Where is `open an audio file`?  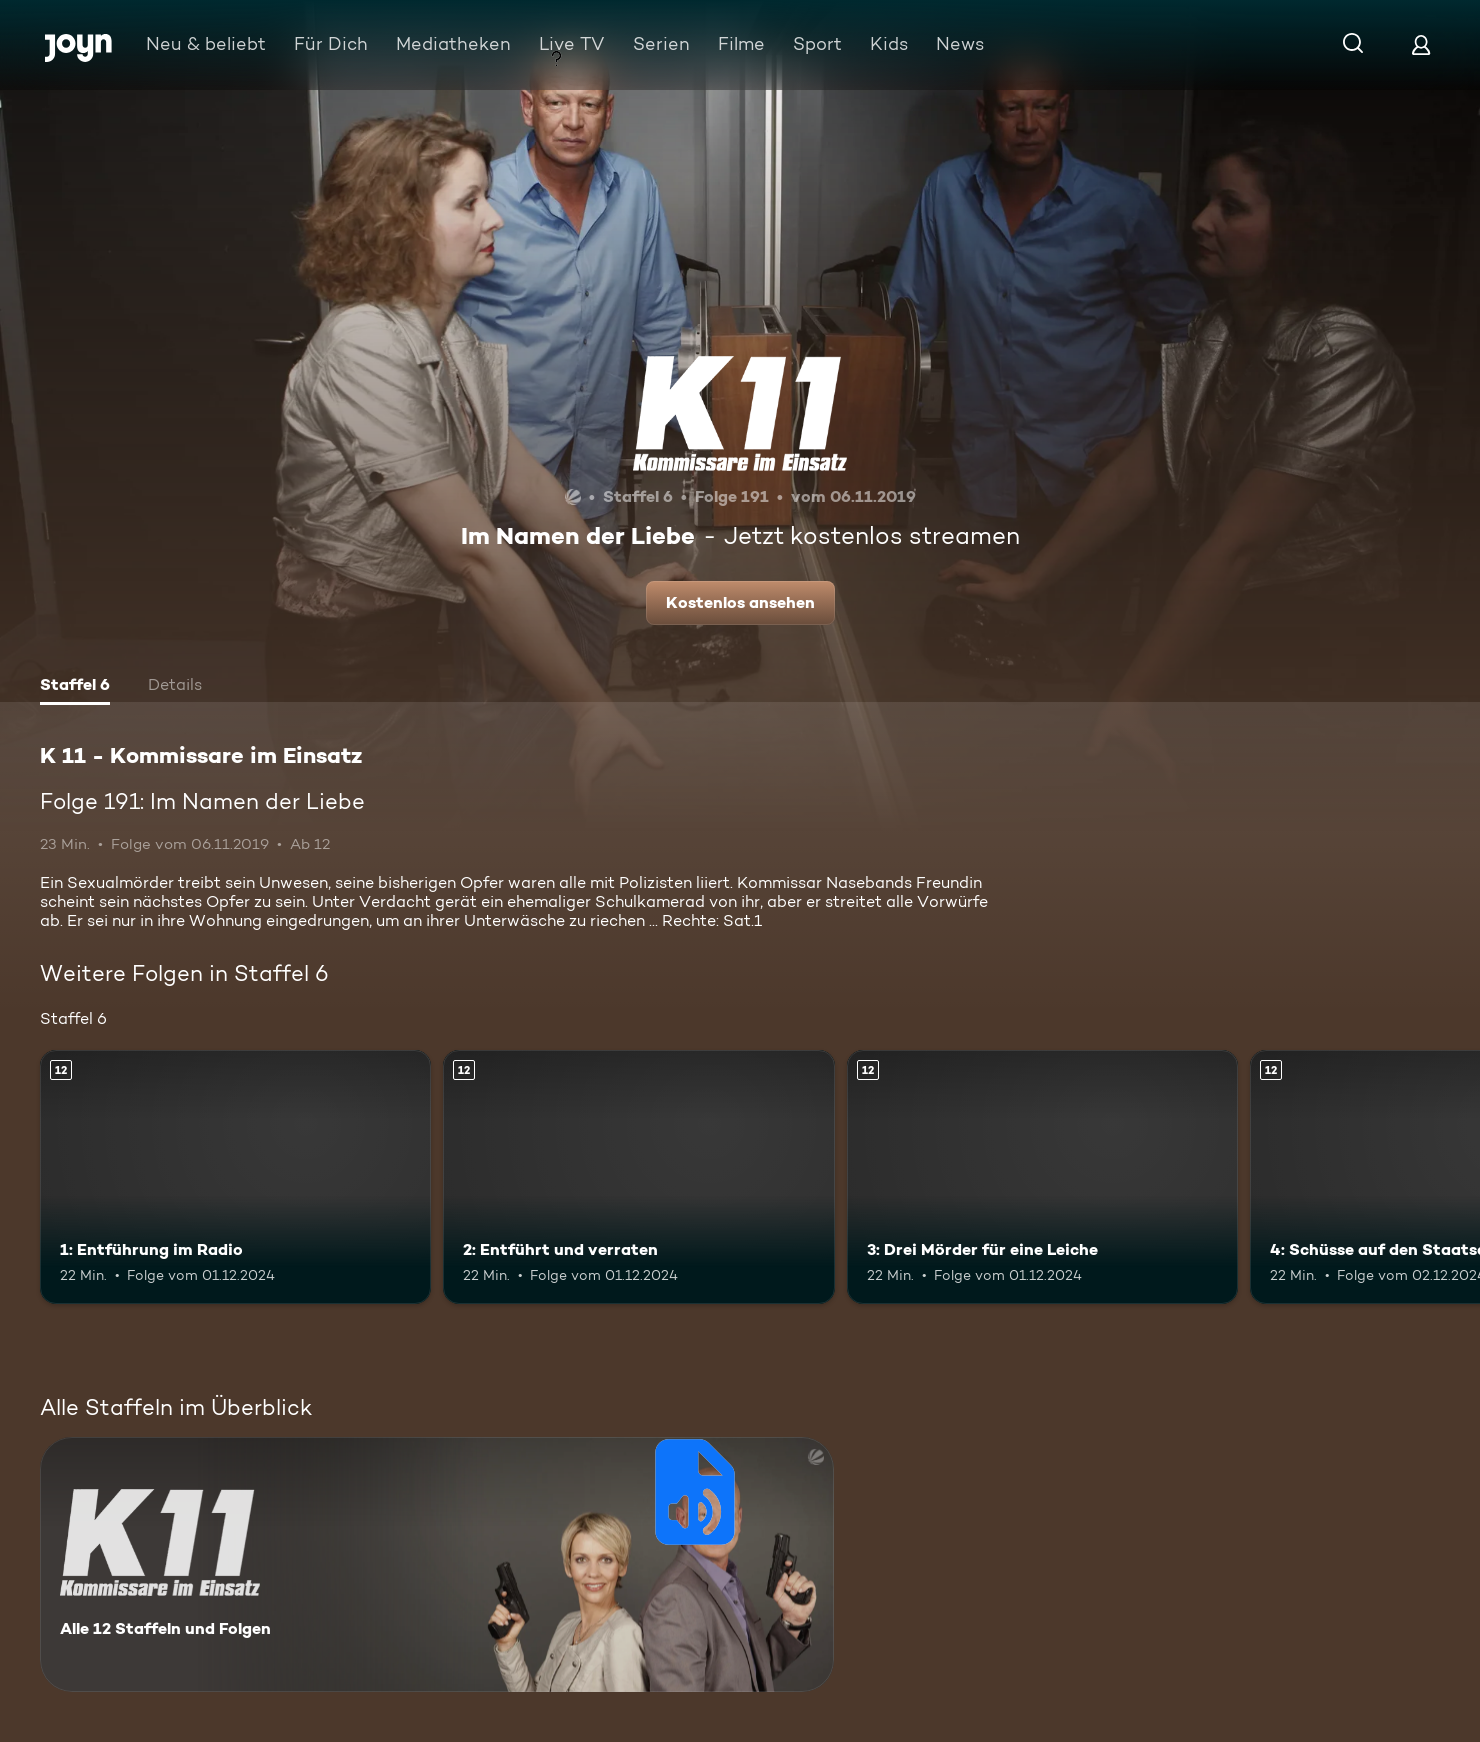
open an audio file is located at coordinates (695, 1492).